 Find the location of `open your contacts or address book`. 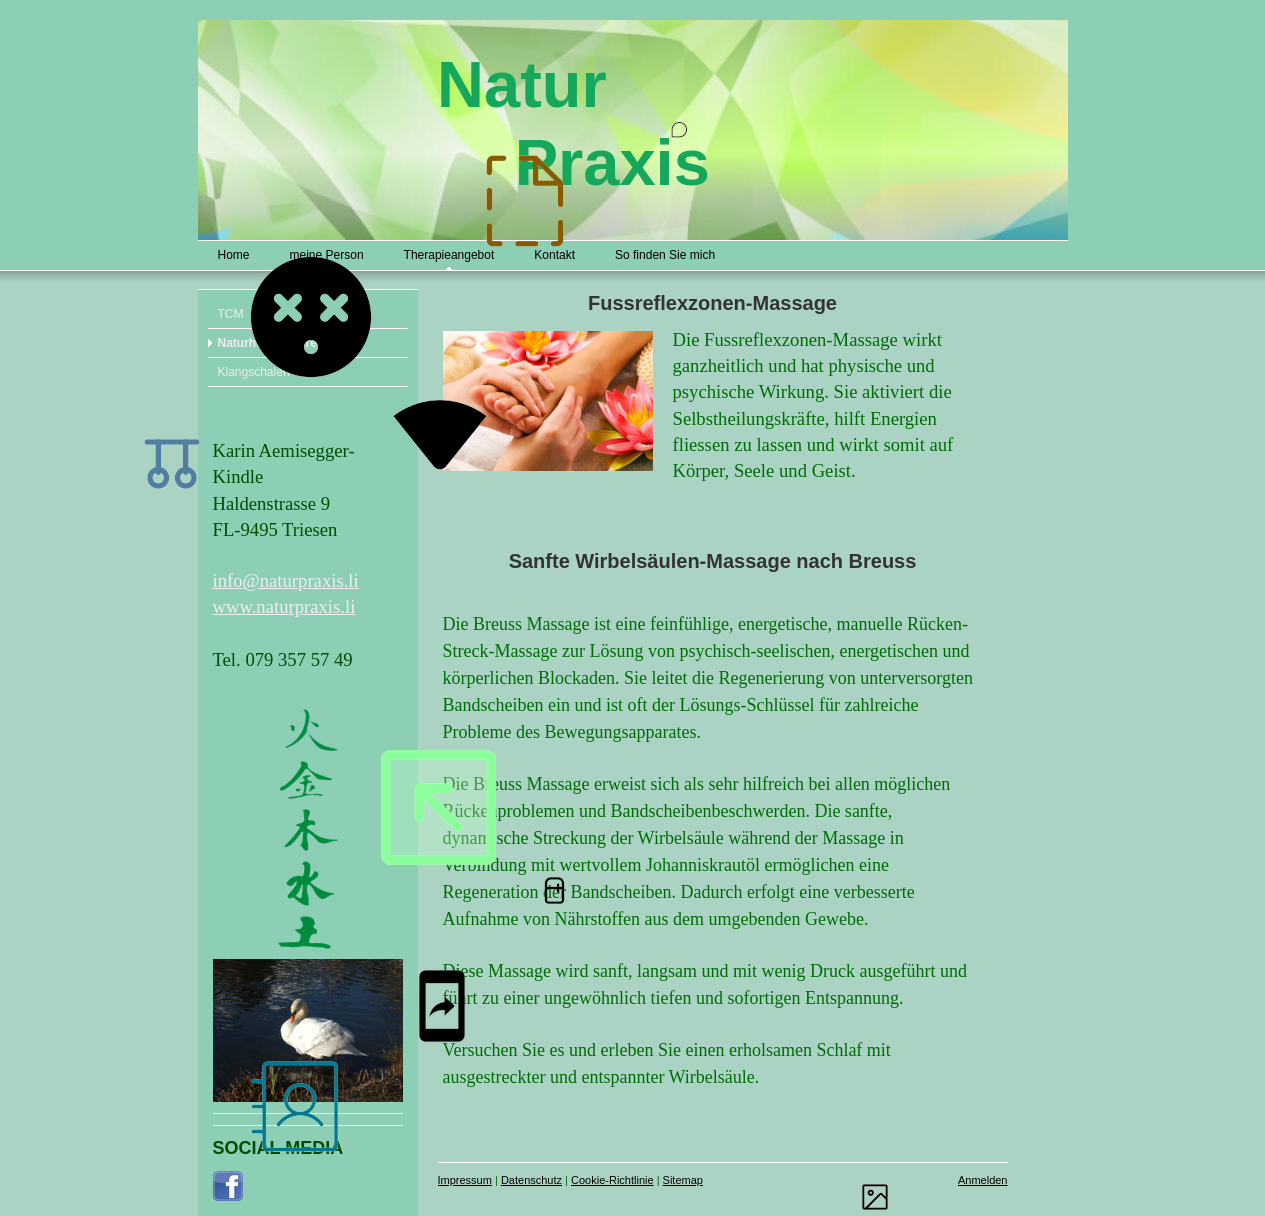

open your contacts or address book is located at coordinates (296, 1106).